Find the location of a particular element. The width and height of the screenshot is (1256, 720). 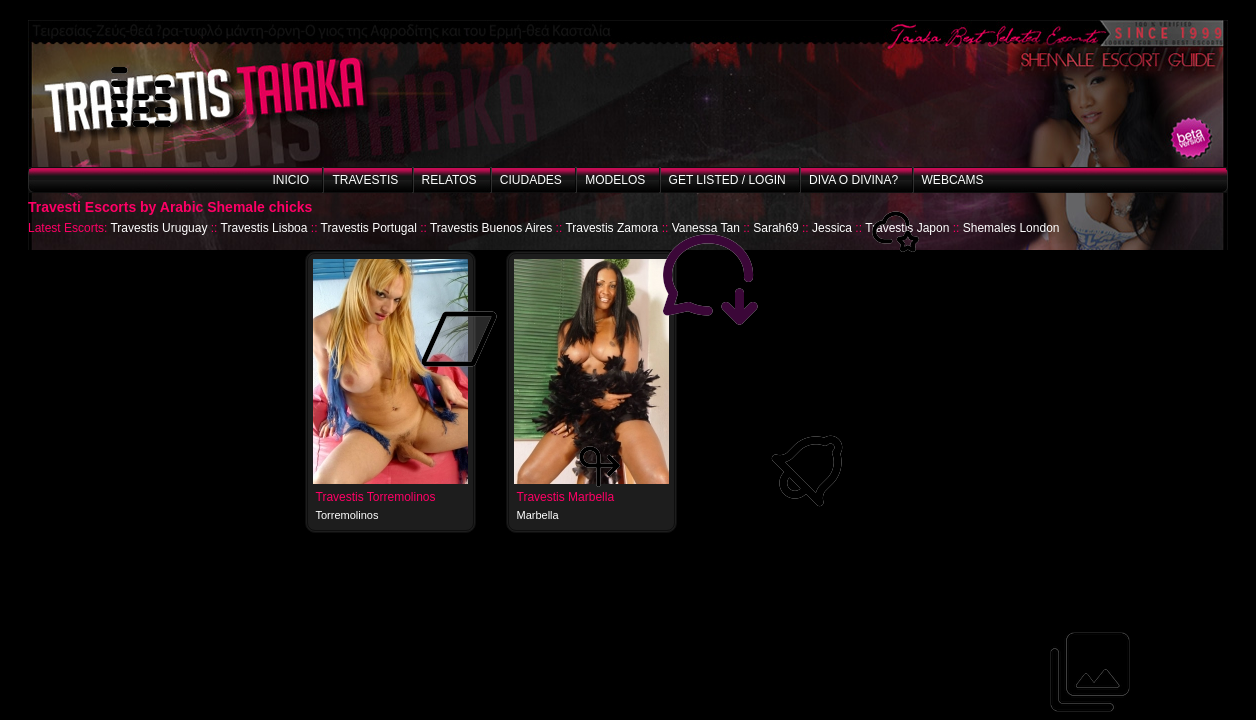

active notification alert is located at coordinates (807, 470).